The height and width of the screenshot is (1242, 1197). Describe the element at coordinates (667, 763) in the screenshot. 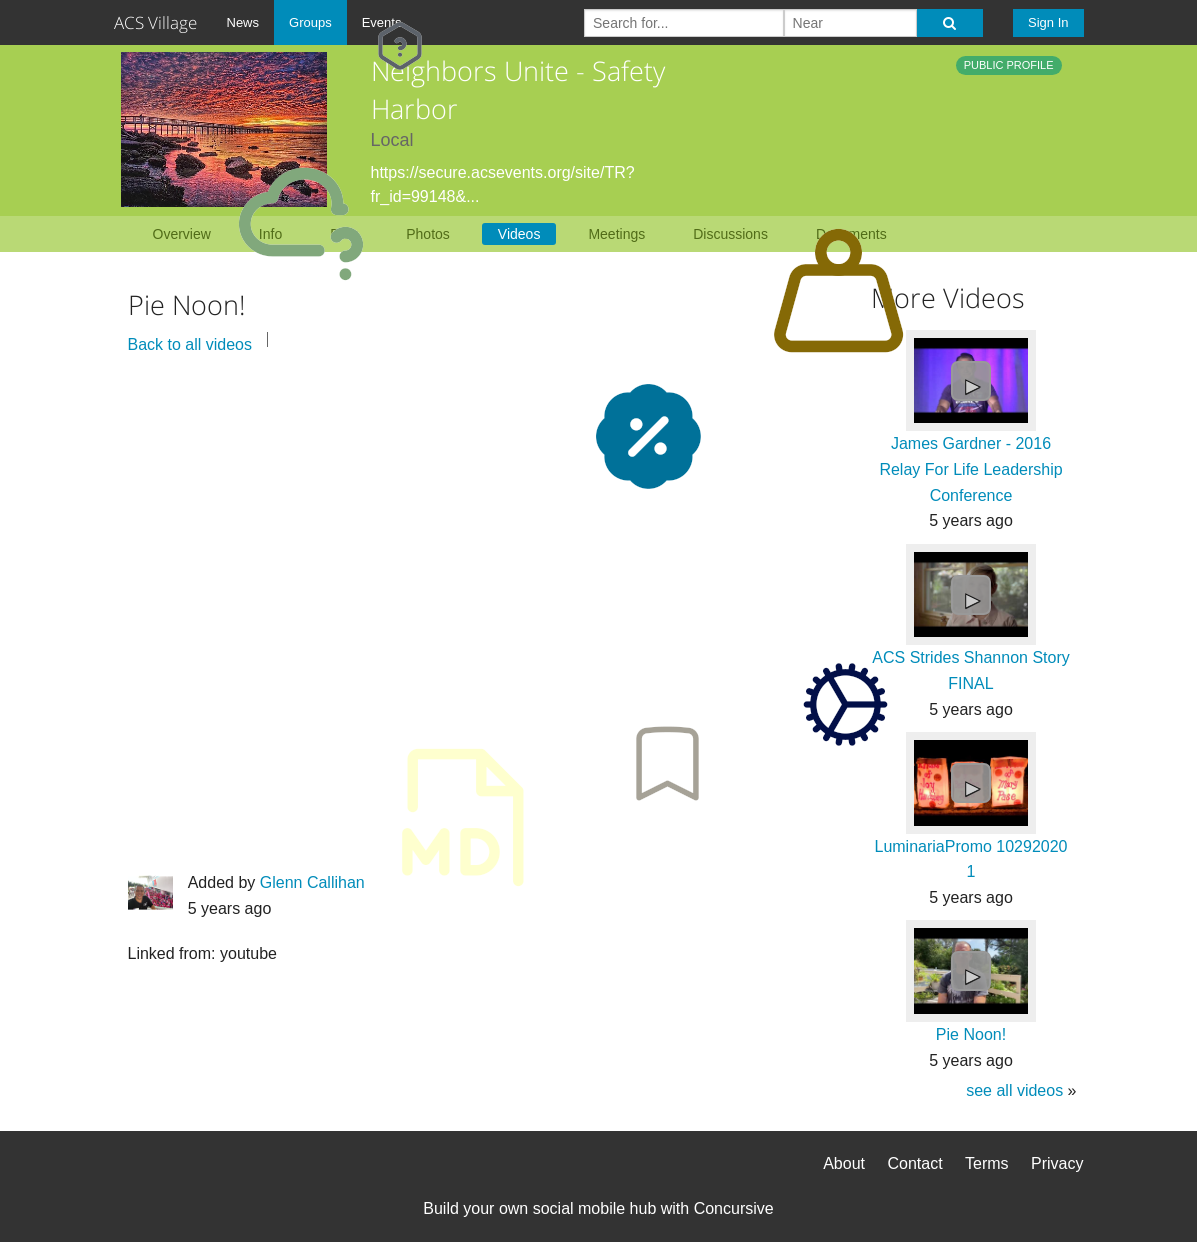

I see `save this item for later` at that location.